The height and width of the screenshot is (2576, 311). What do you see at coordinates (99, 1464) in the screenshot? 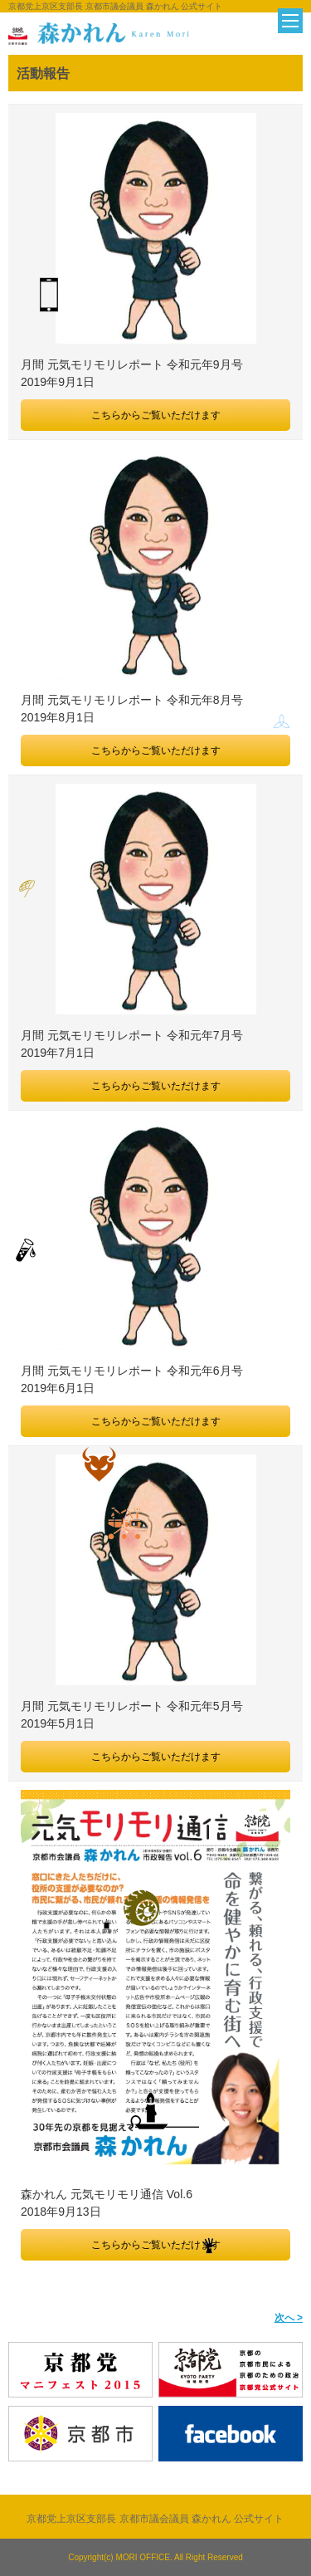
I see `indicates a villain or antagonist character with romantic themes` at bounding box center [99, 1464].